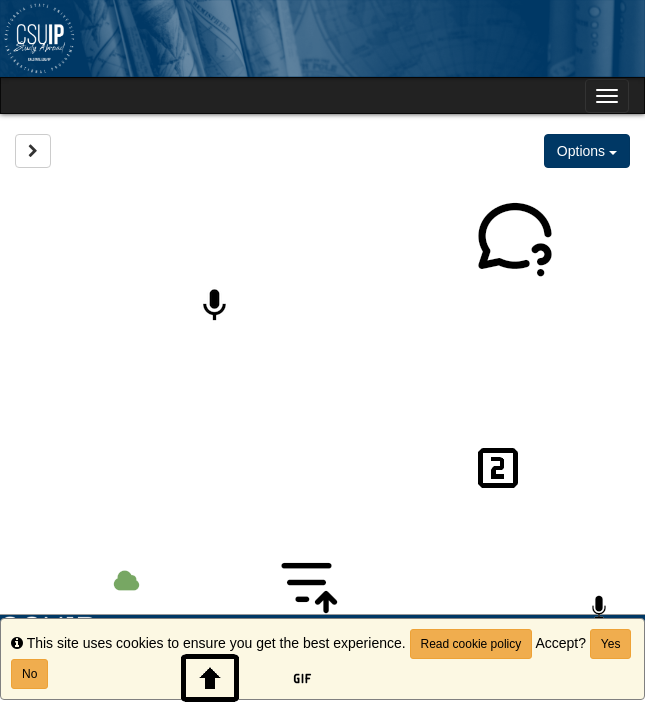 This screenshot has height=720, width=645. I want to click on cloud storage or sync status, so click(126, 580).